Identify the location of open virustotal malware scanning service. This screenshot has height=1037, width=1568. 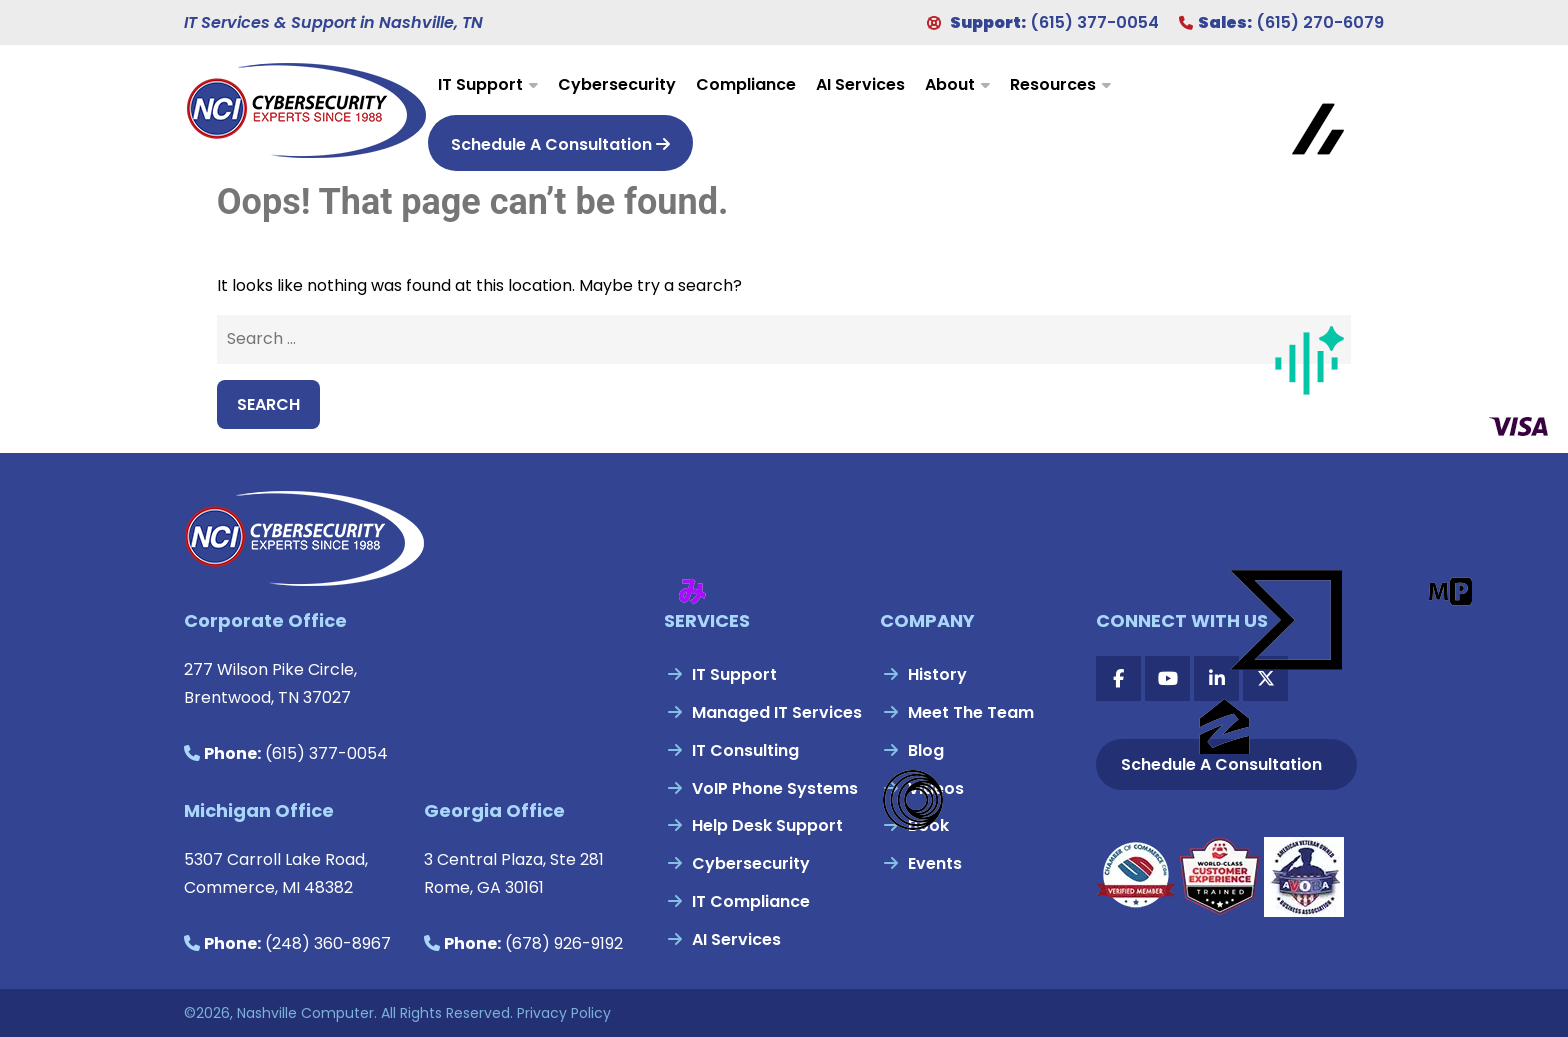
(1286, 620).